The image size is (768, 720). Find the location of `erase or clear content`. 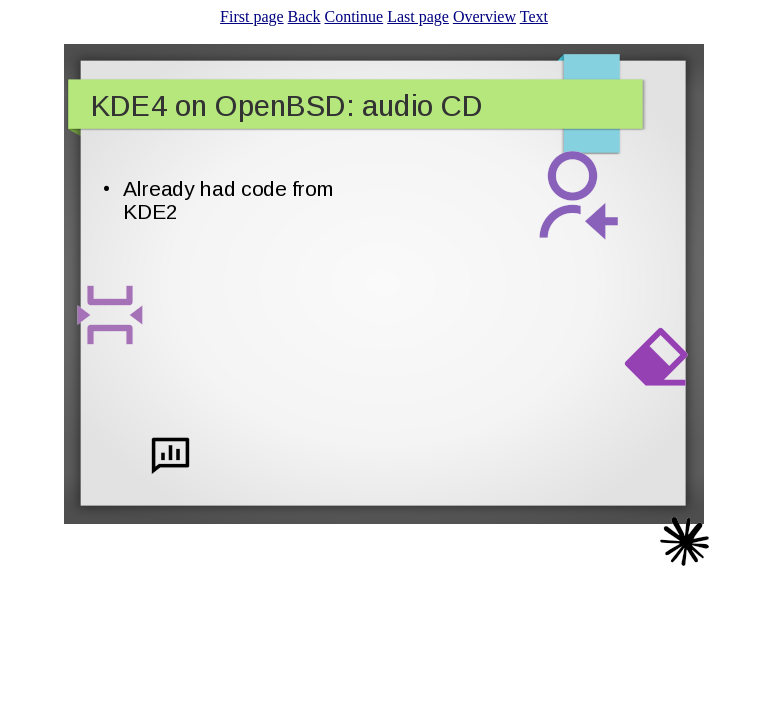

erase or clear content is located at coordinates (658, 358).